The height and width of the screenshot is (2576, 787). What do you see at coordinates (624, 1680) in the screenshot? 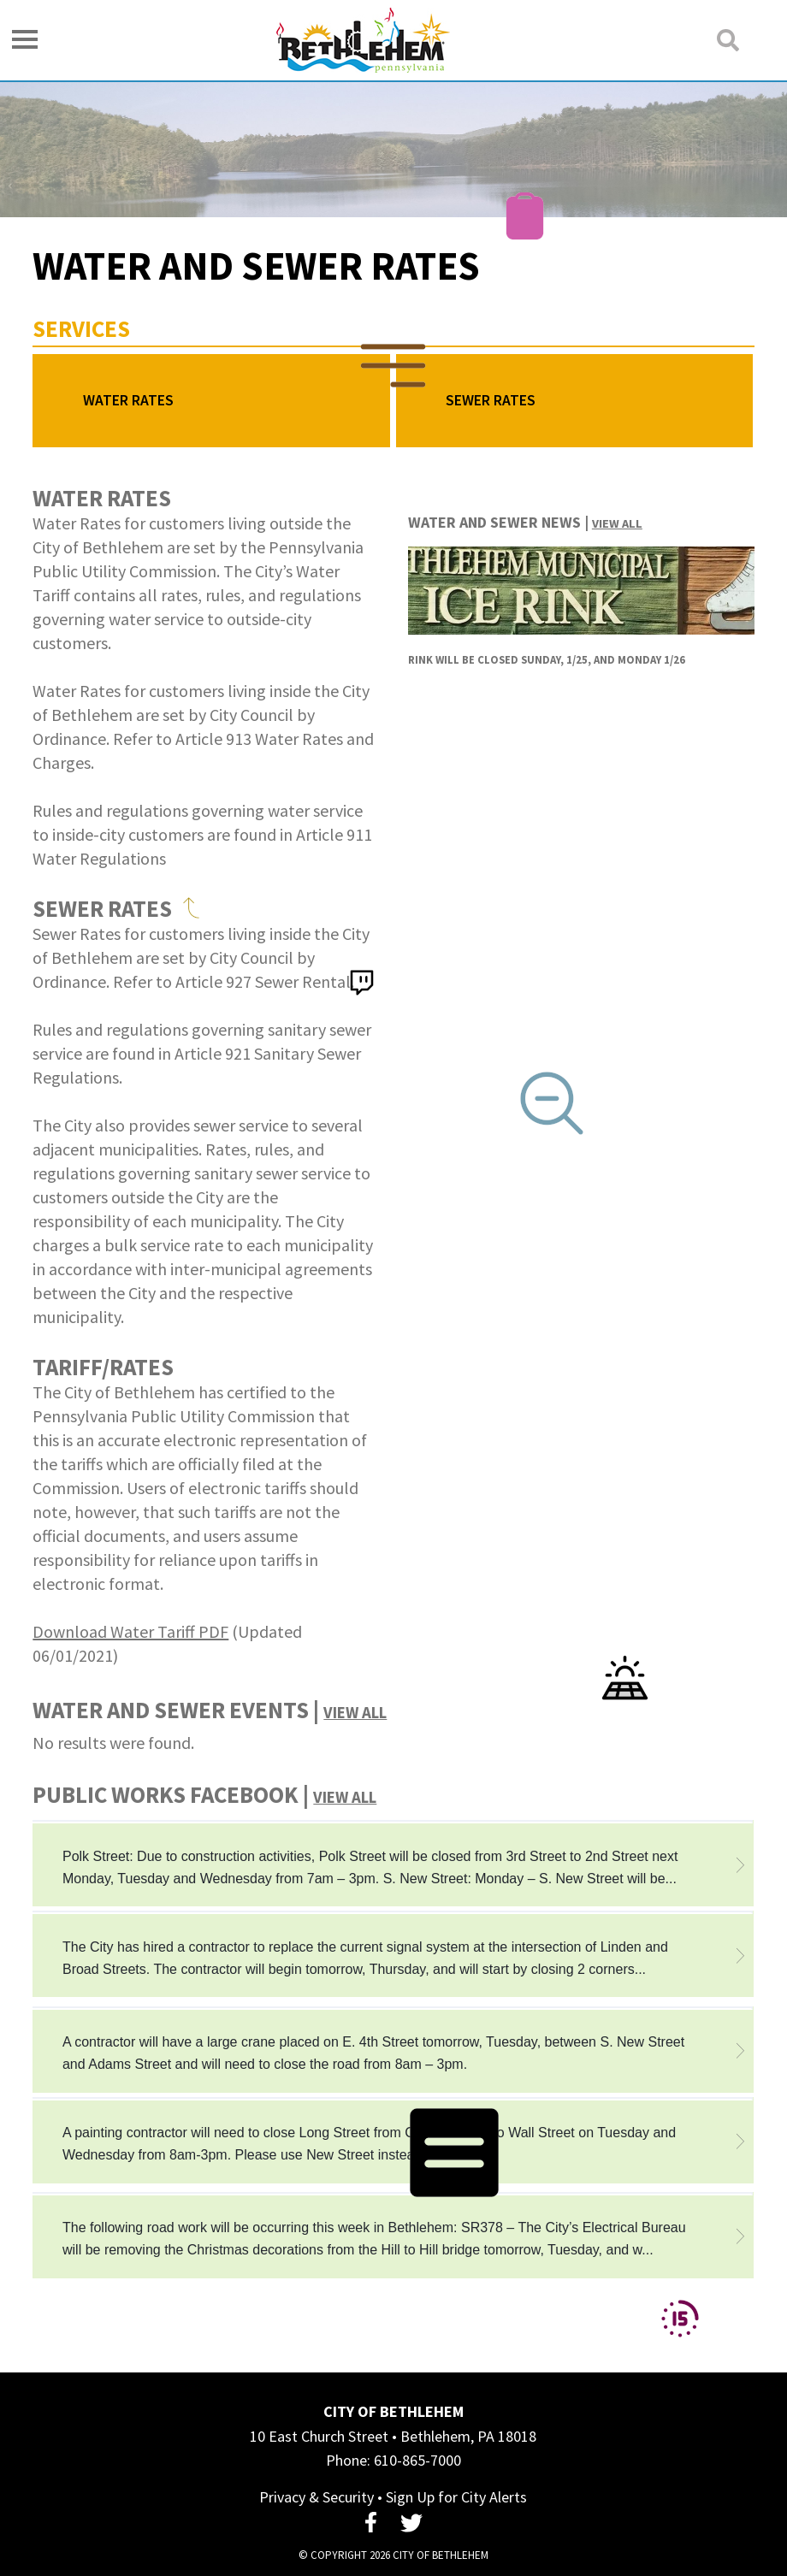
I see `access solar energy settings` at bounding box center [624, 1680].